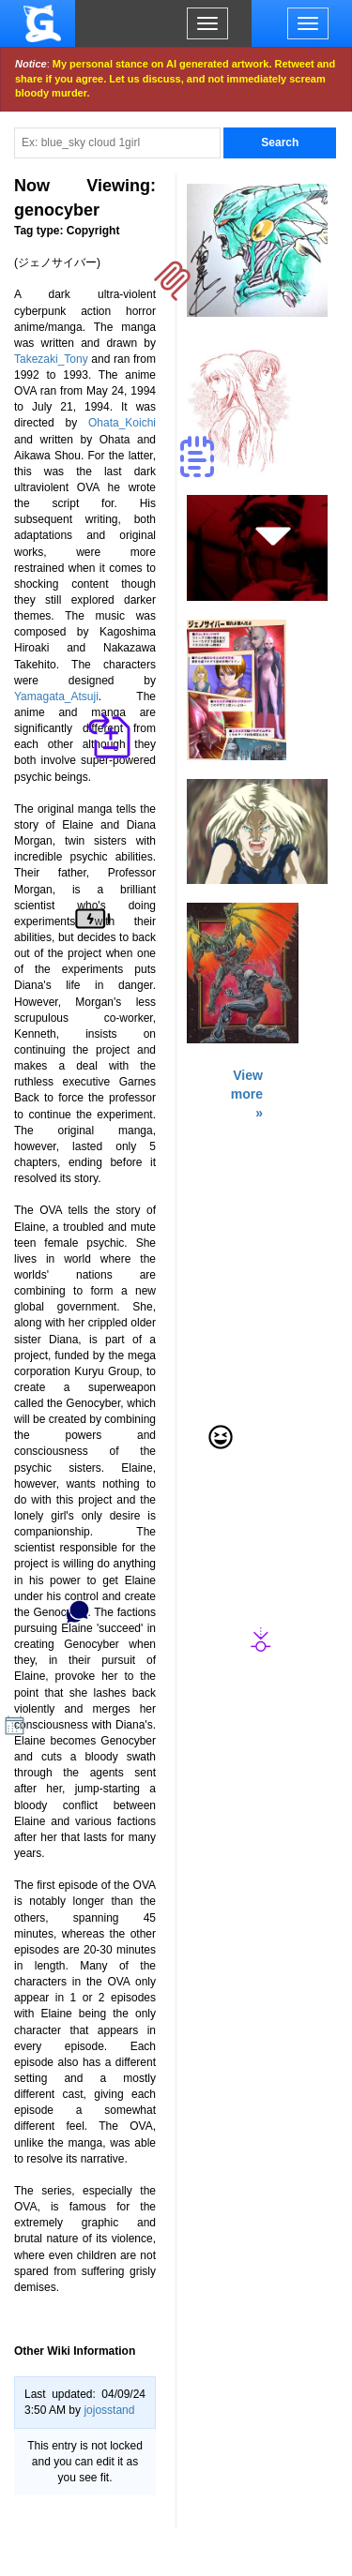 The height and width of the screenshot is (2576, 352). I want to click on react with a laughing emoji, so click(221, 1437).